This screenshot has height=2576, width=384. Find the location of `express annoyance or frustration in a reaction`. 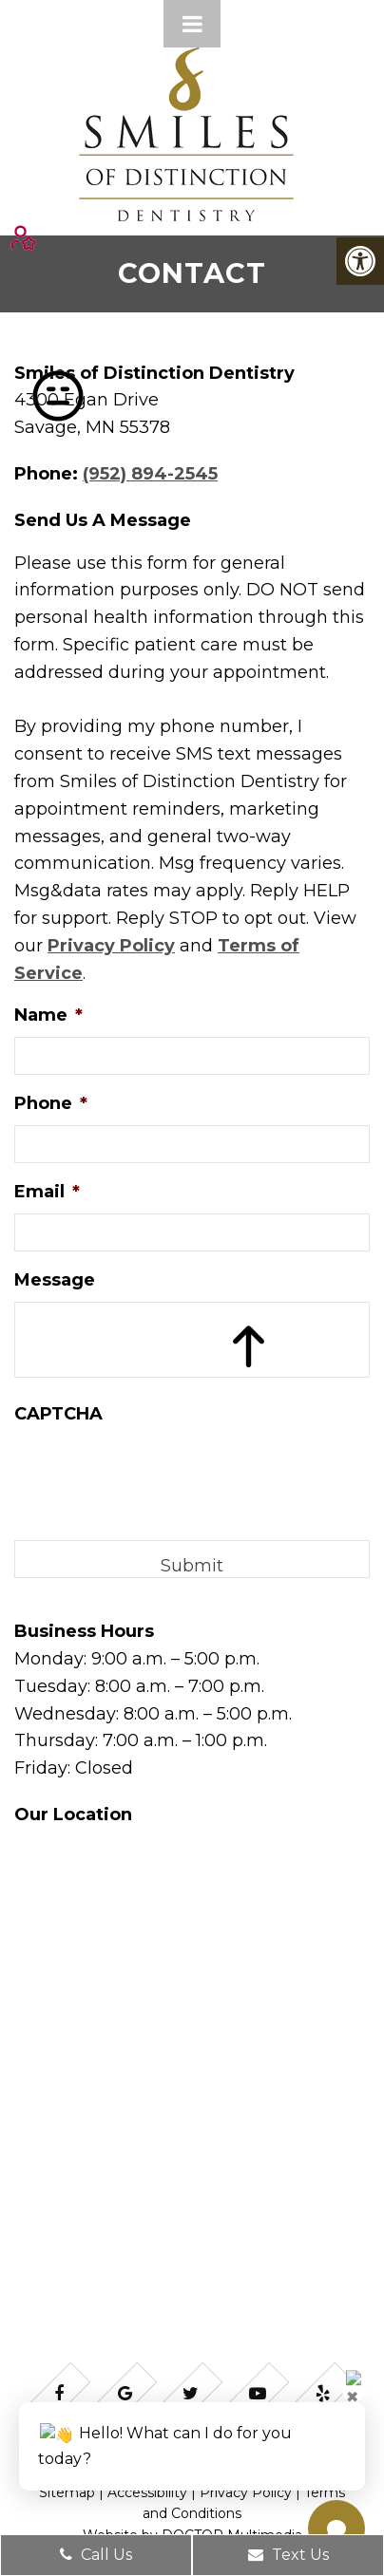

express annoyance or frustration in a reaction is located at coordinates (58, 396).